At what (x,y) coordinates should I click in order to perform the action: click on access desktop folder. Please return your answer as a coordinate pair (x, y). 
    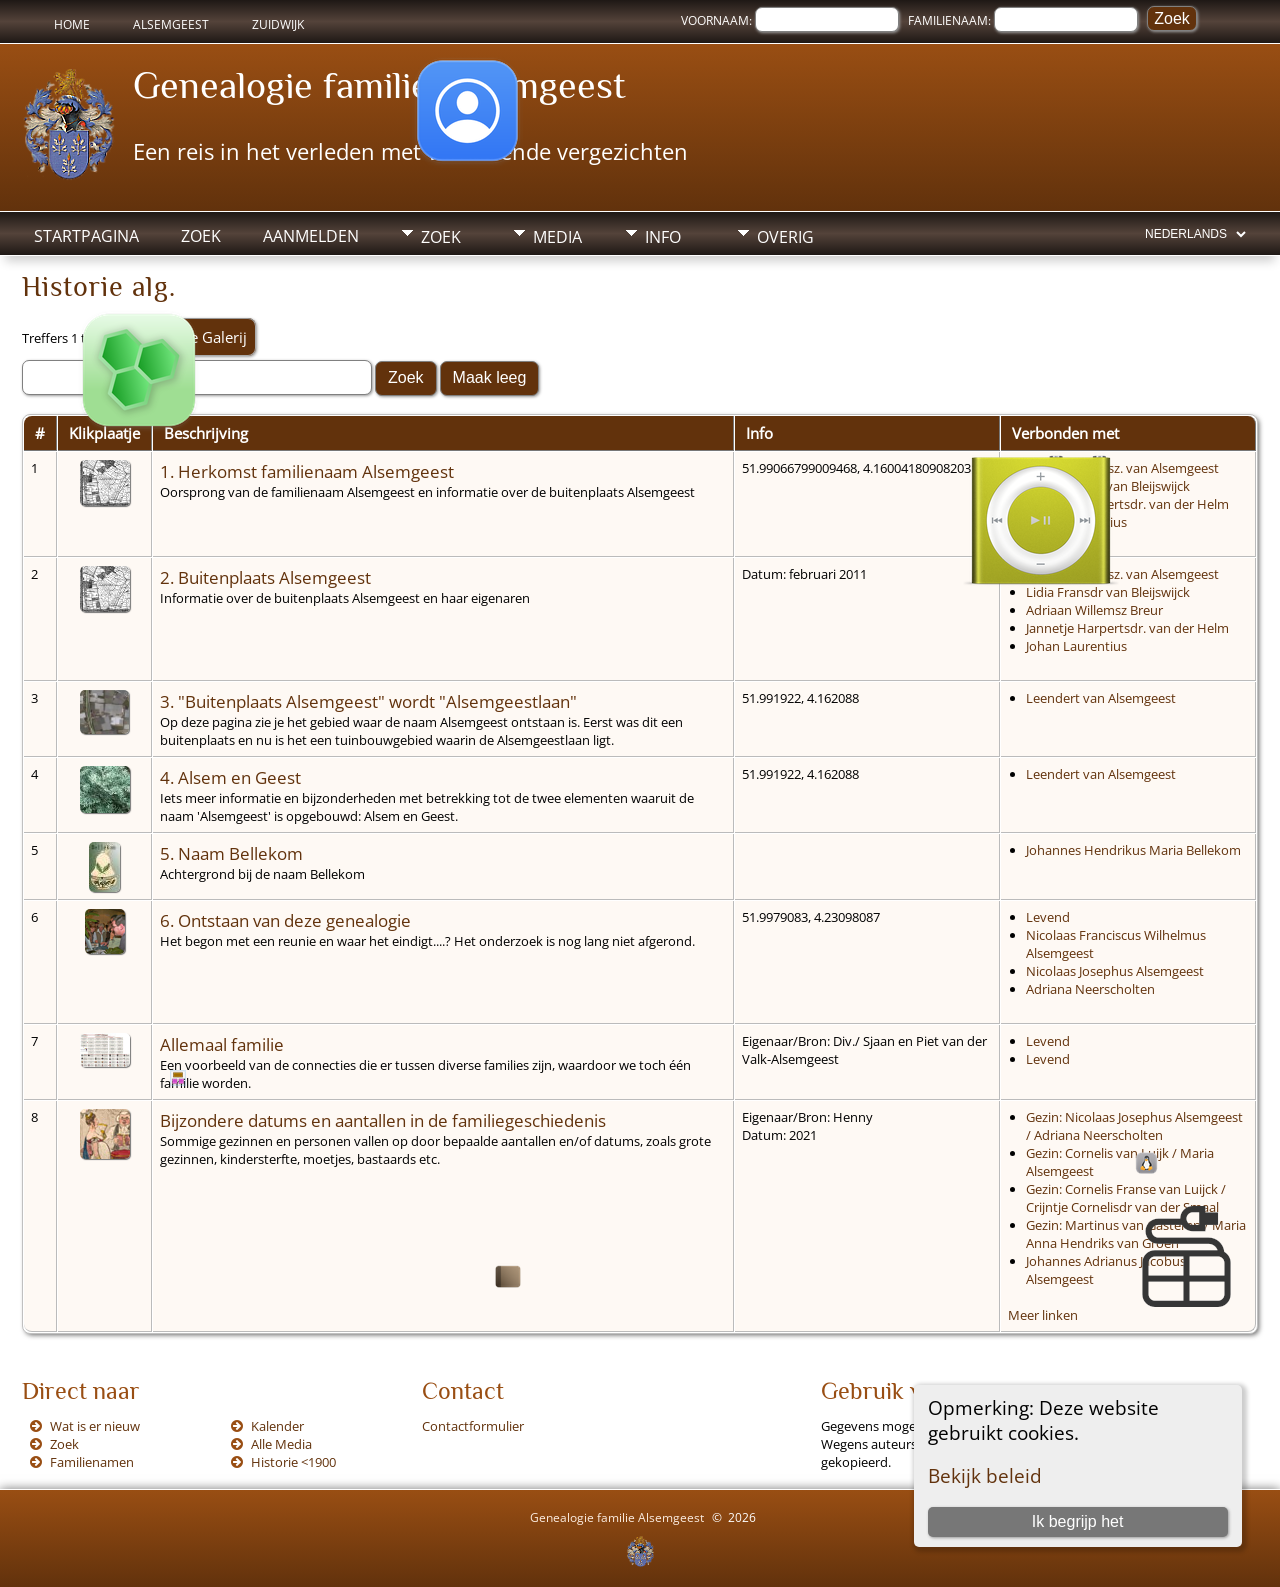
    Looking at the image, I should click on (508, 1276).